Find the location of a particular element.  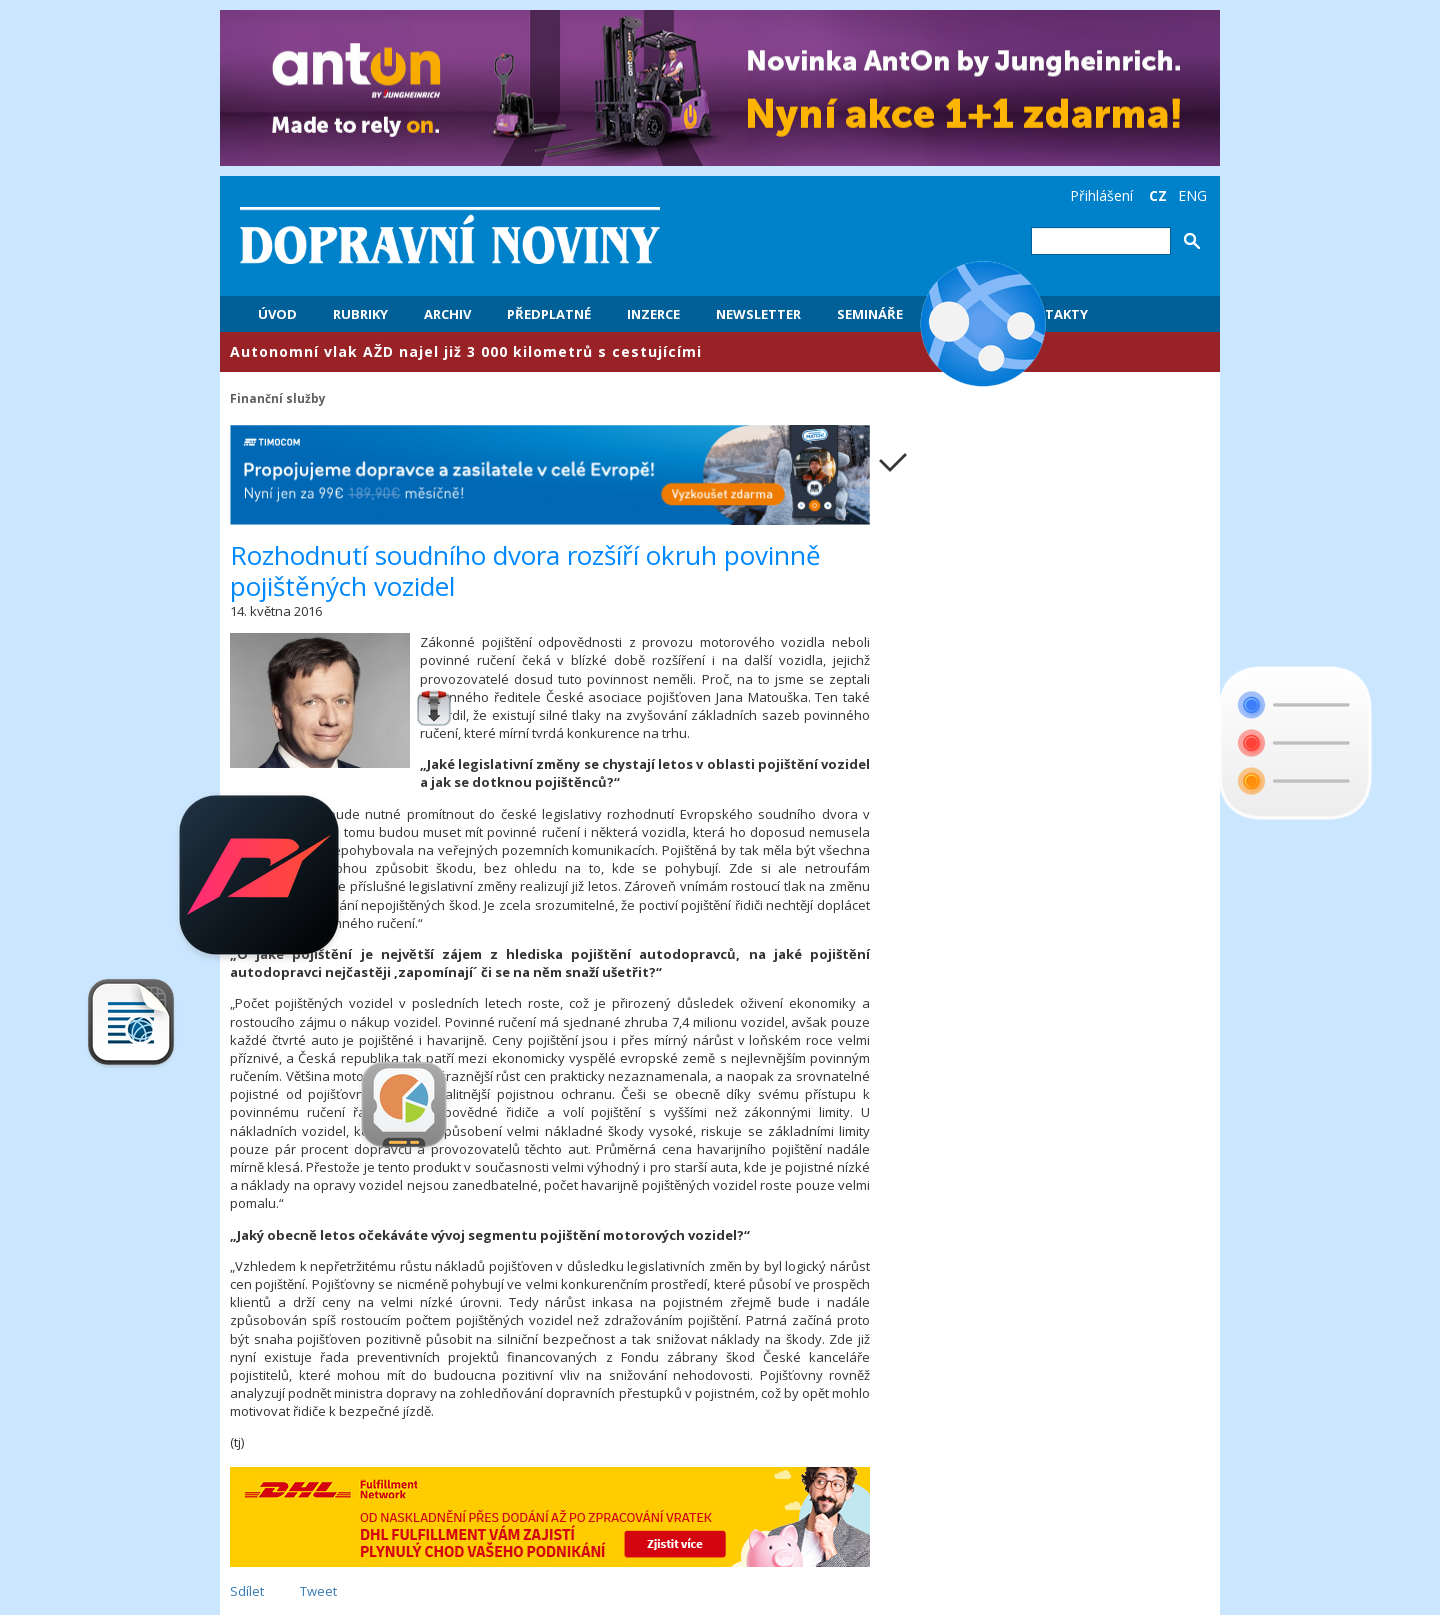

open transmission torrent client is located at coordinates (434, 709).